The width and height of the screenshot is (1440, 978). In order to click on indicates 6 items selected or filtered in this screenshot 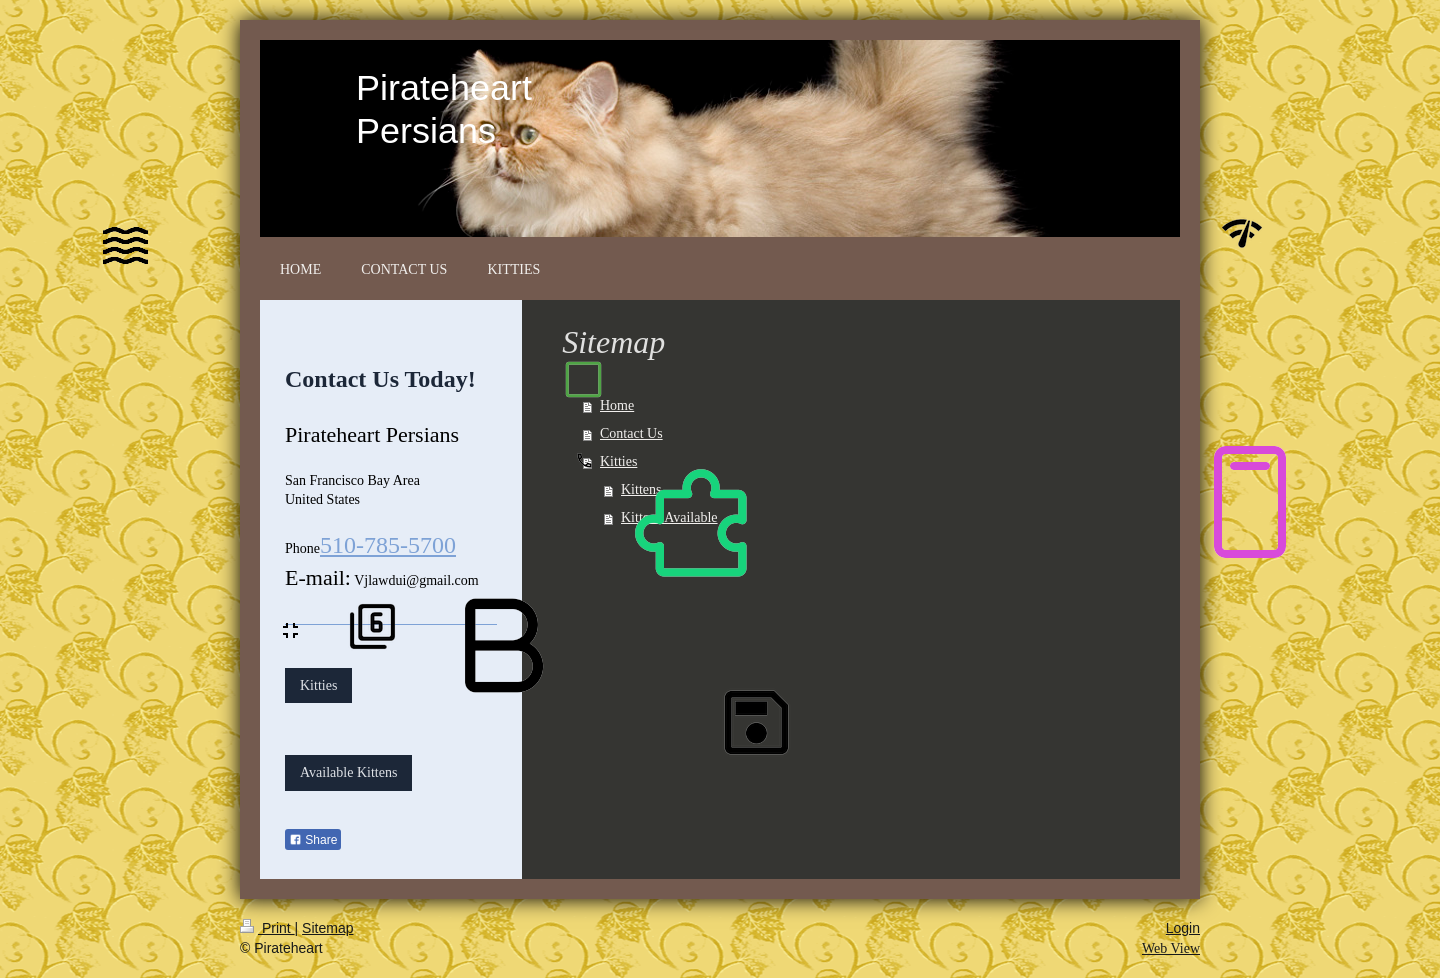, I will do `click(372, 626)`.